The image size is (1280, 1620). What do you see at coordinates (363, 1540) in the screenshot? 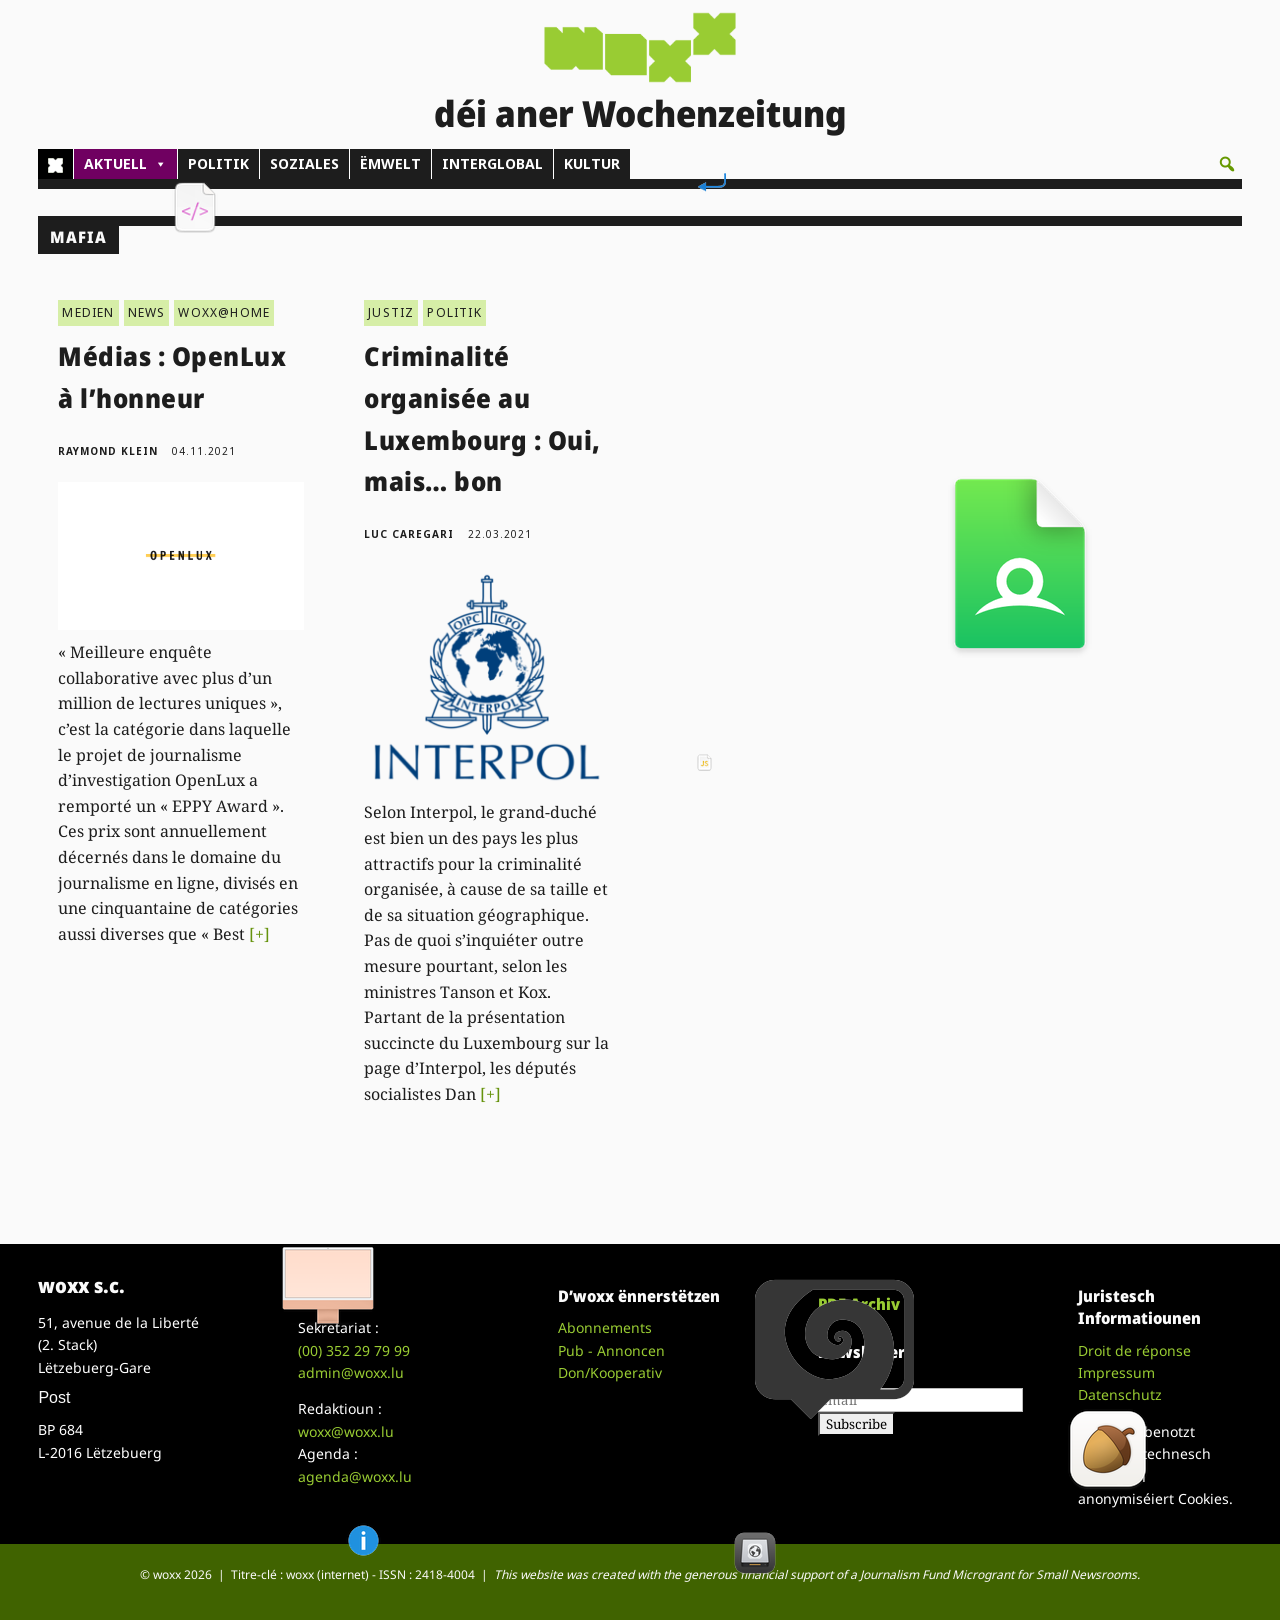
I see `view more information about this item` at bounding box center [363, 1540].